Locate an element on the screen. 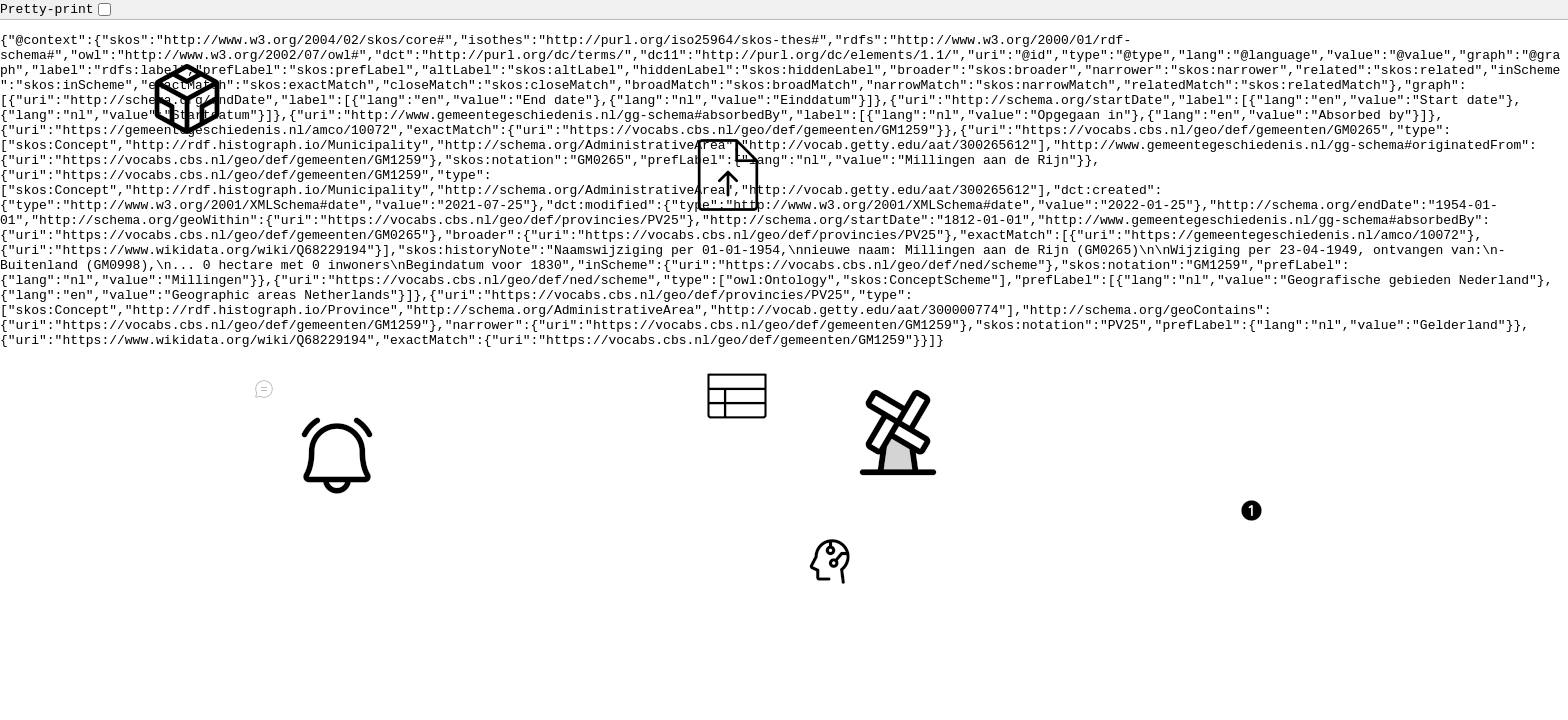 This screenshot has width=1568, height=720. access AI or machine learning features is located at coordinates (830, 561).